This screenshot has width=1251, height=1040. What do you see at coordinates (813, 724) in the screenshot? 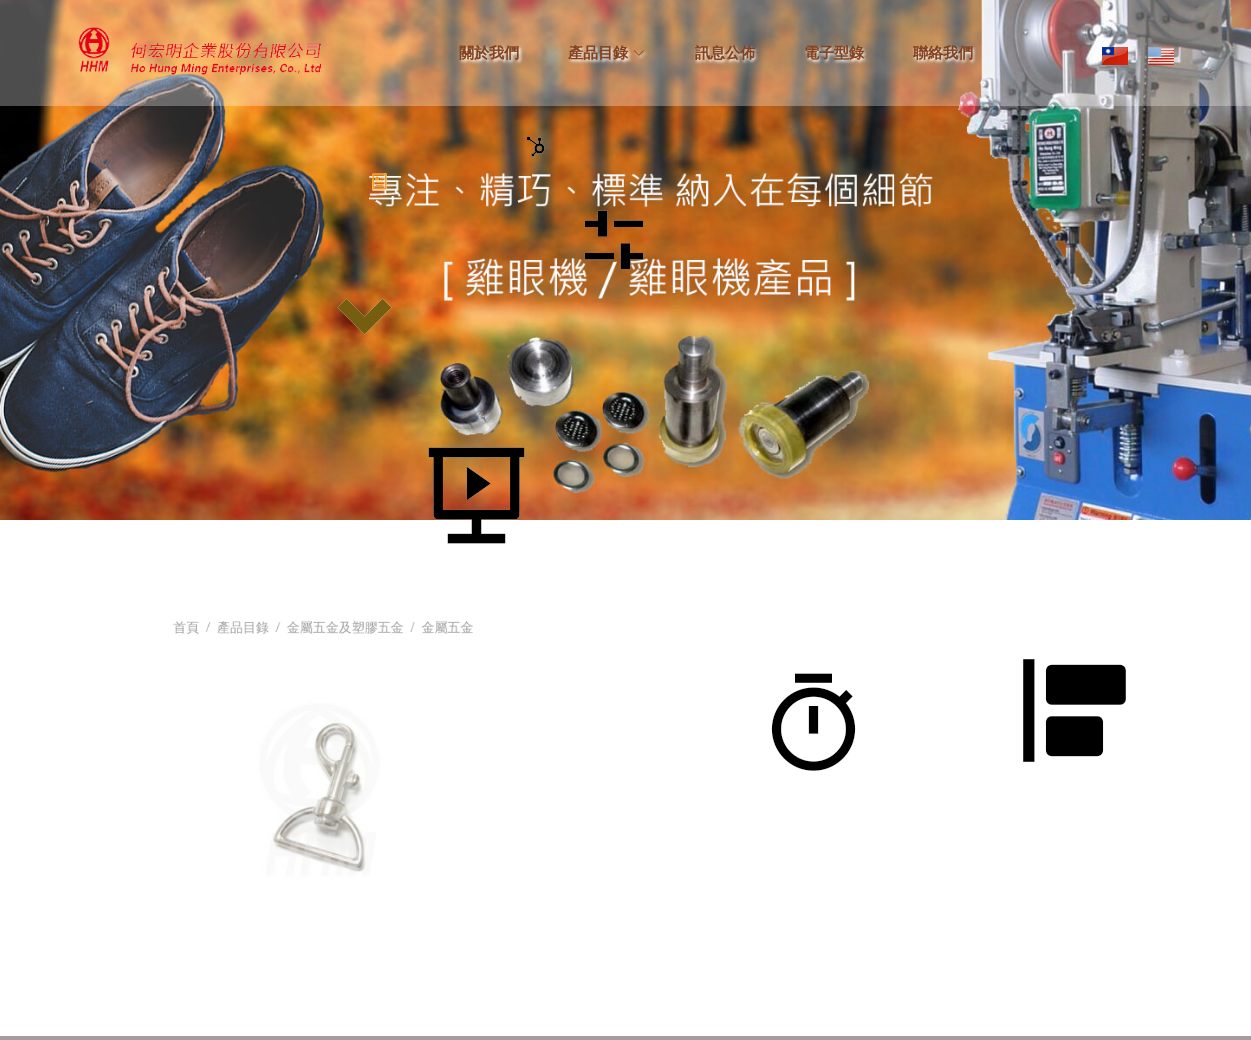
I see `start or set a timer` at bounding box center [813, 724].